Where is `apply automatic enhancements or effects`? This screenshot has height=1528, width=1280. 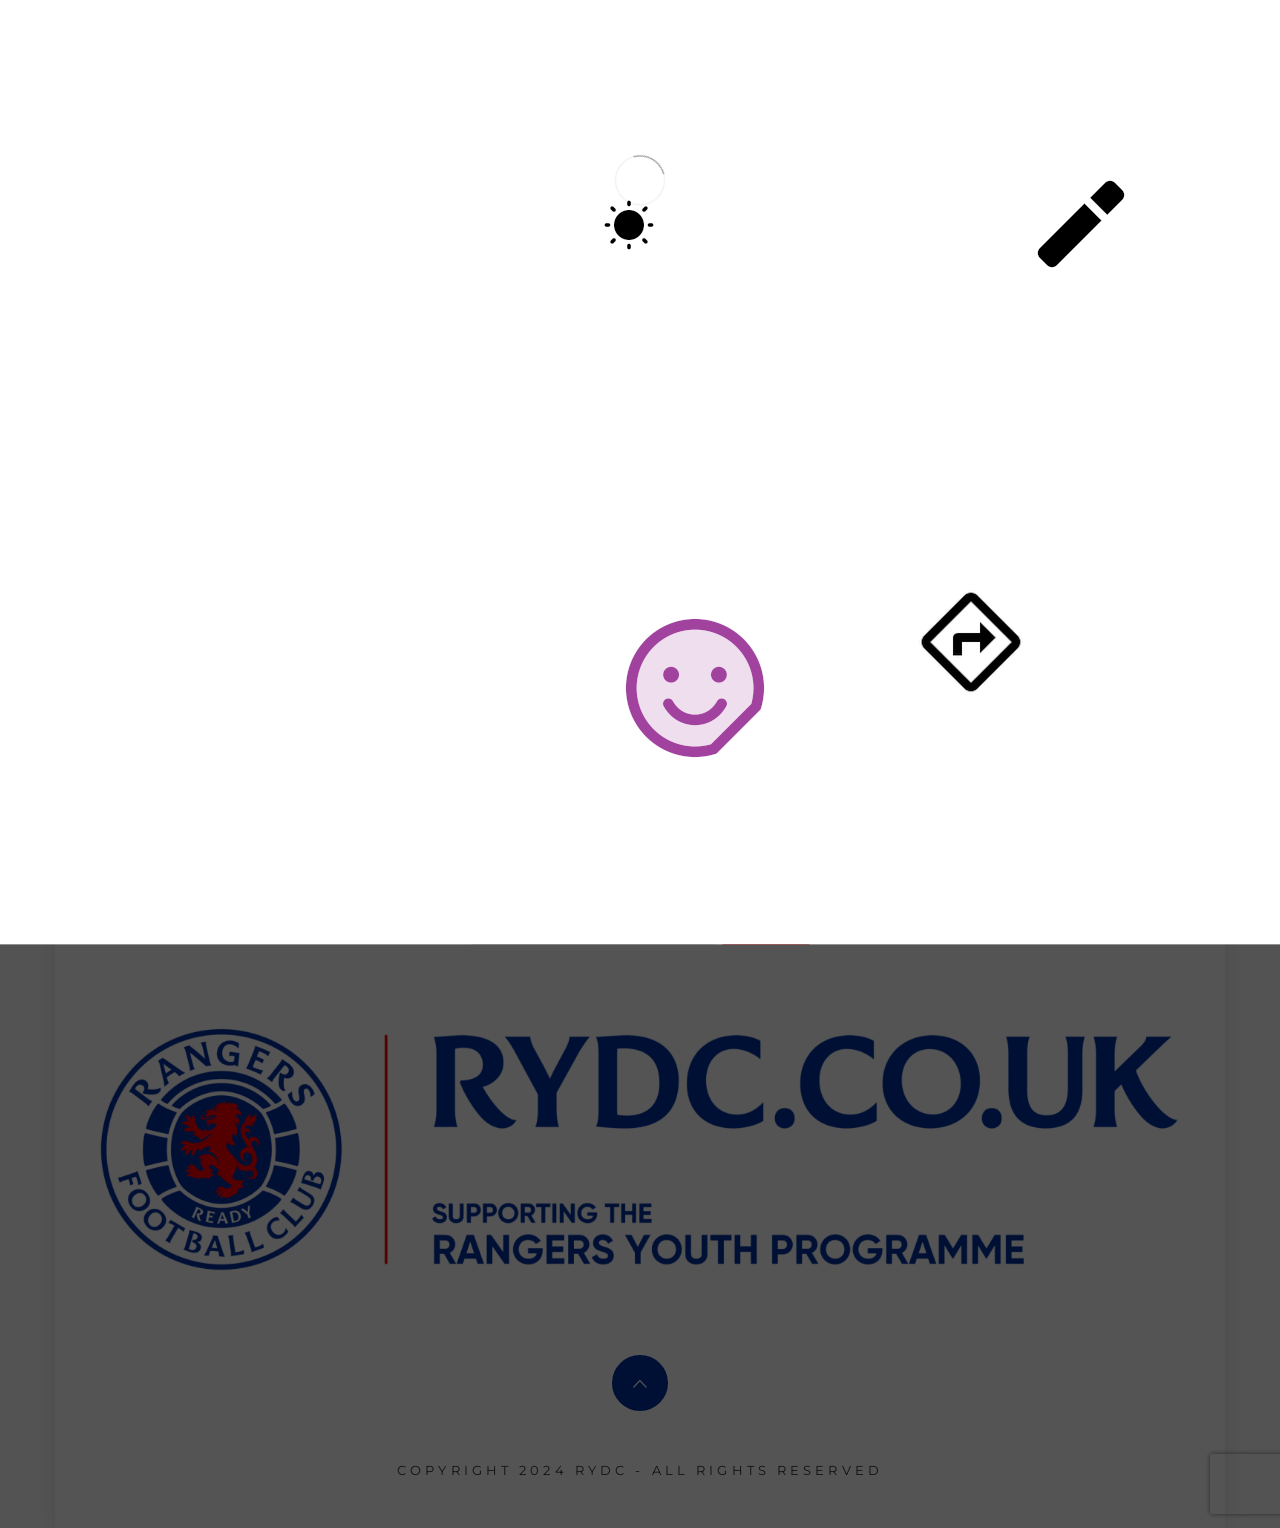
apply automatic enhancements or effects is located at coordinates (1081, 224).